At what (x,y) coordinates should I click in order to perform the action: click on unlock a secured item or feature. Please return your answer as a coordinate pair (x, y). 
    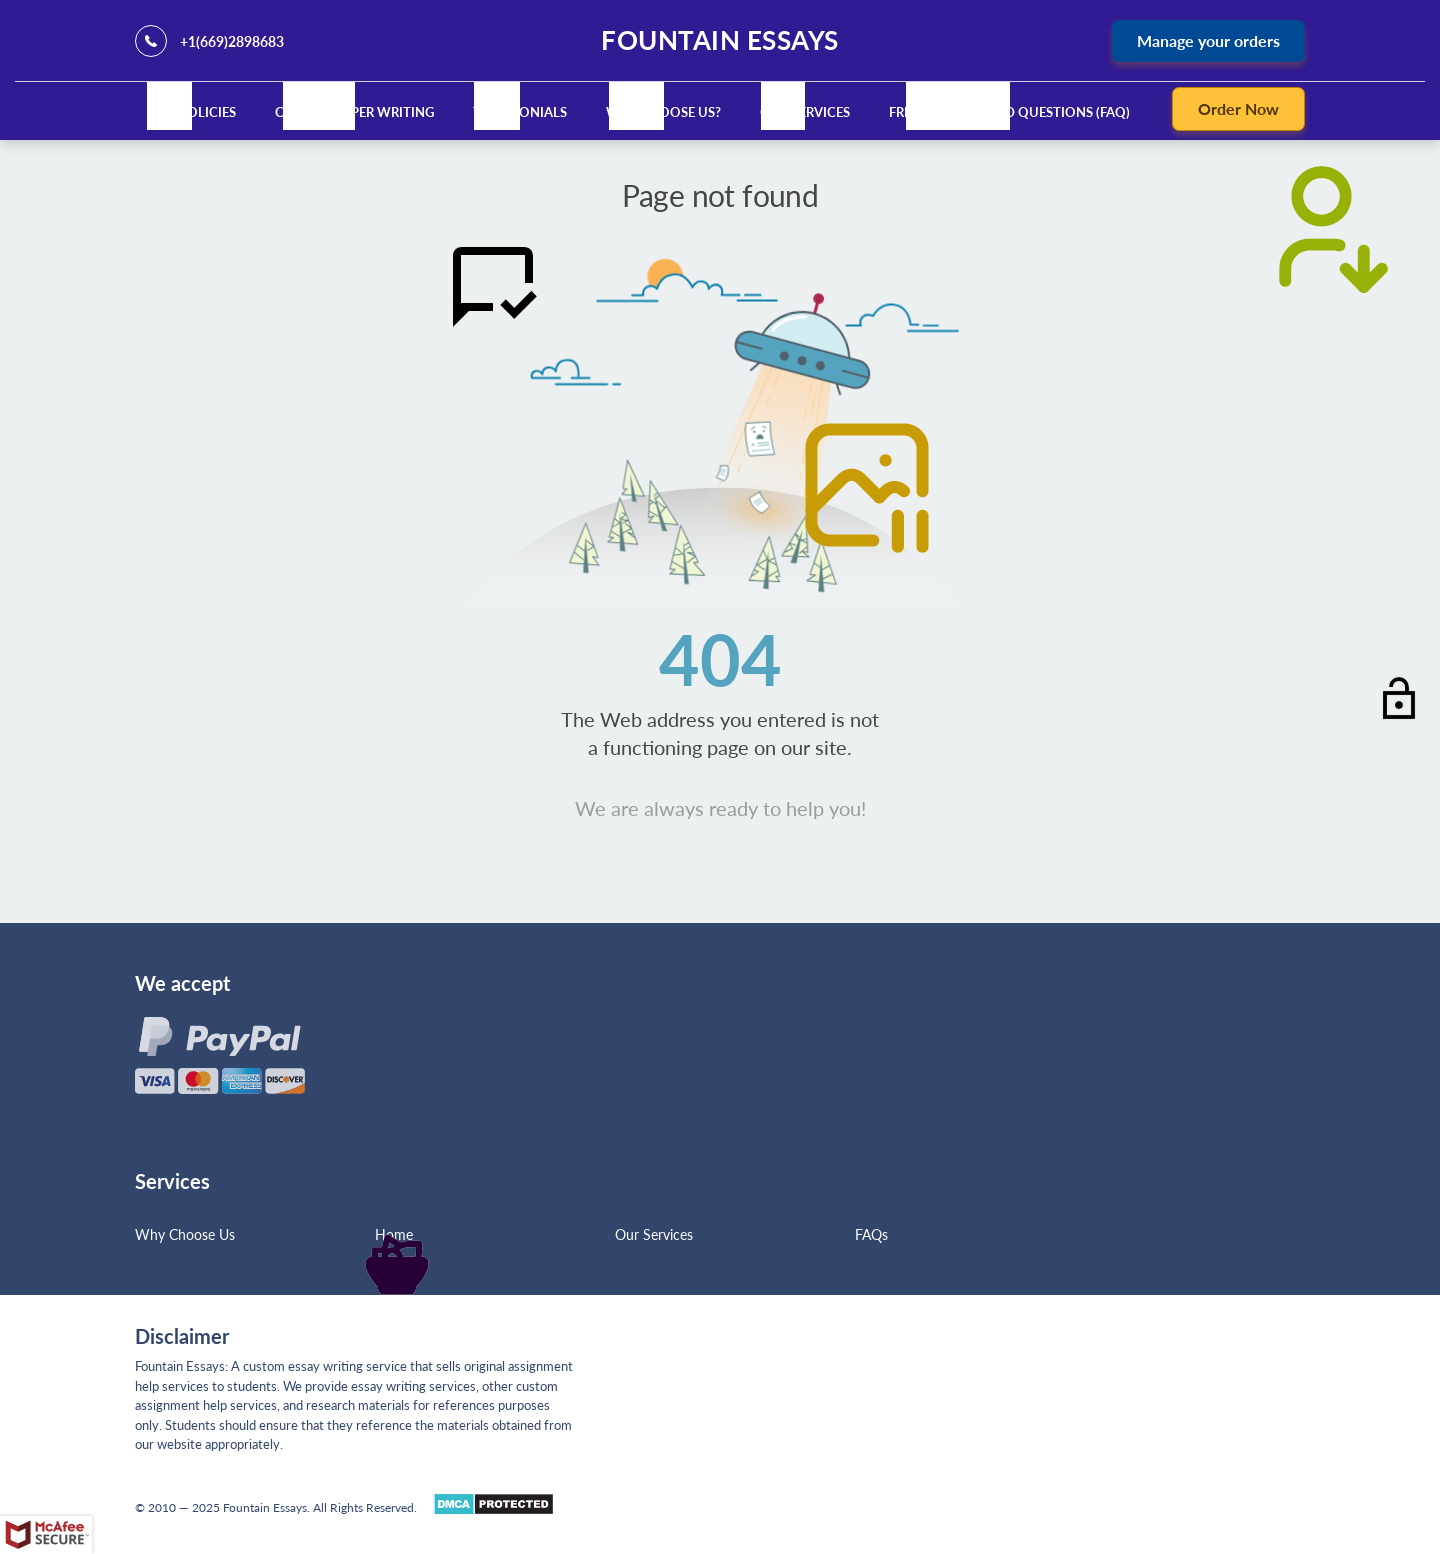
    Looking at the image, I should click on (1399, 699).